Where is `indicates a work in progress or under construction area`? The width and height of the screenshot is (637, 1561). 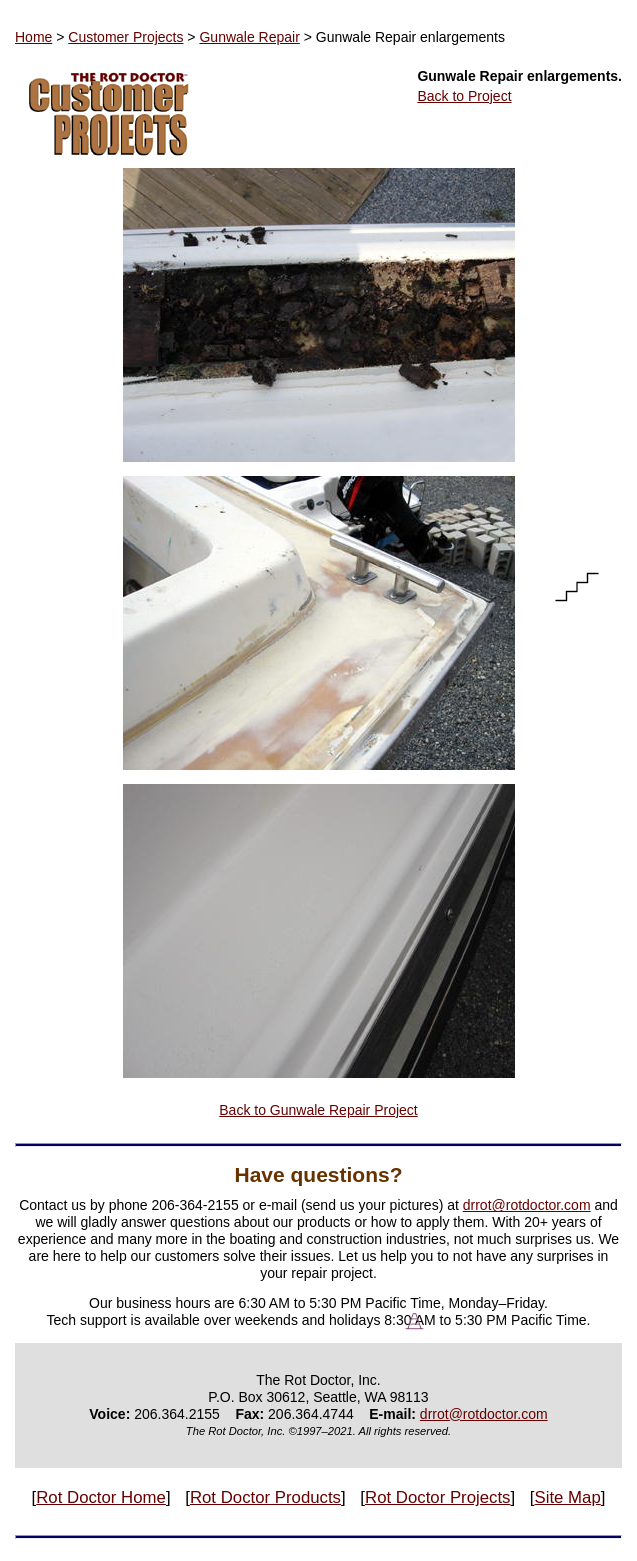
indicates a work in progress or under construction area is located at coordinates (414, 1321).